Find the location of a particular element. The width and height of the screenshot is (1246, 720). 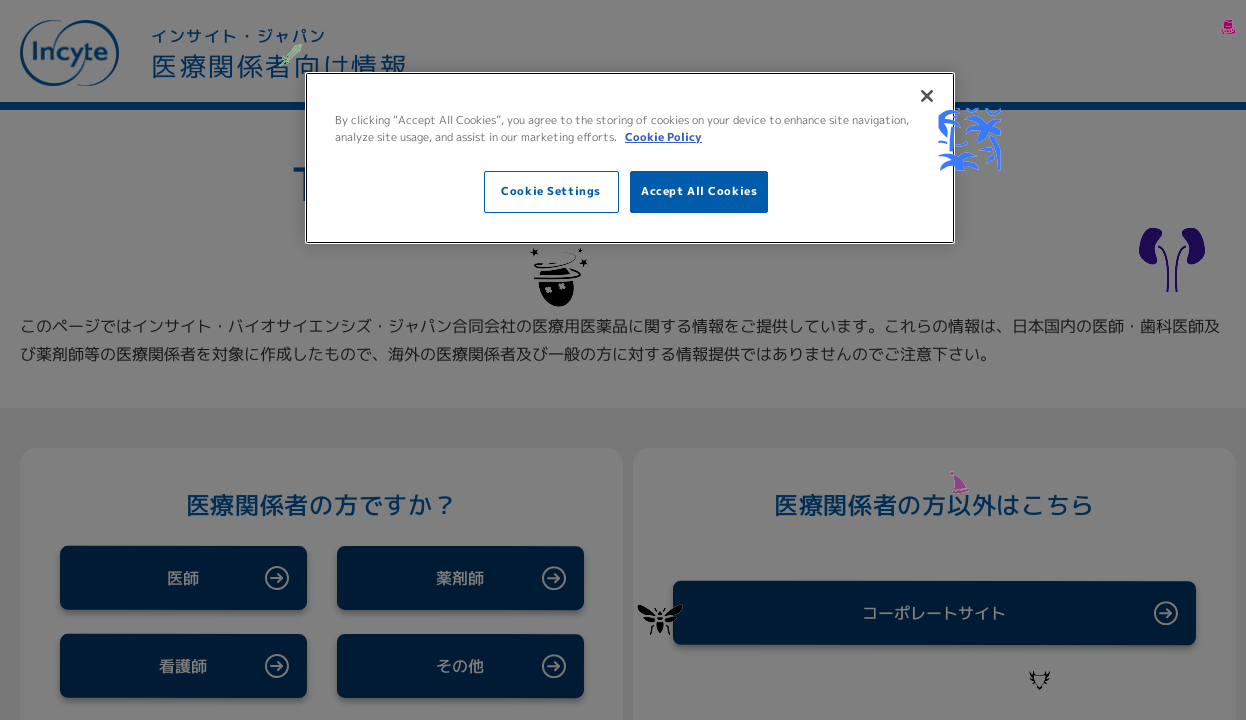

equip a legendary or rare weapon is located at coordinates (291, 55).